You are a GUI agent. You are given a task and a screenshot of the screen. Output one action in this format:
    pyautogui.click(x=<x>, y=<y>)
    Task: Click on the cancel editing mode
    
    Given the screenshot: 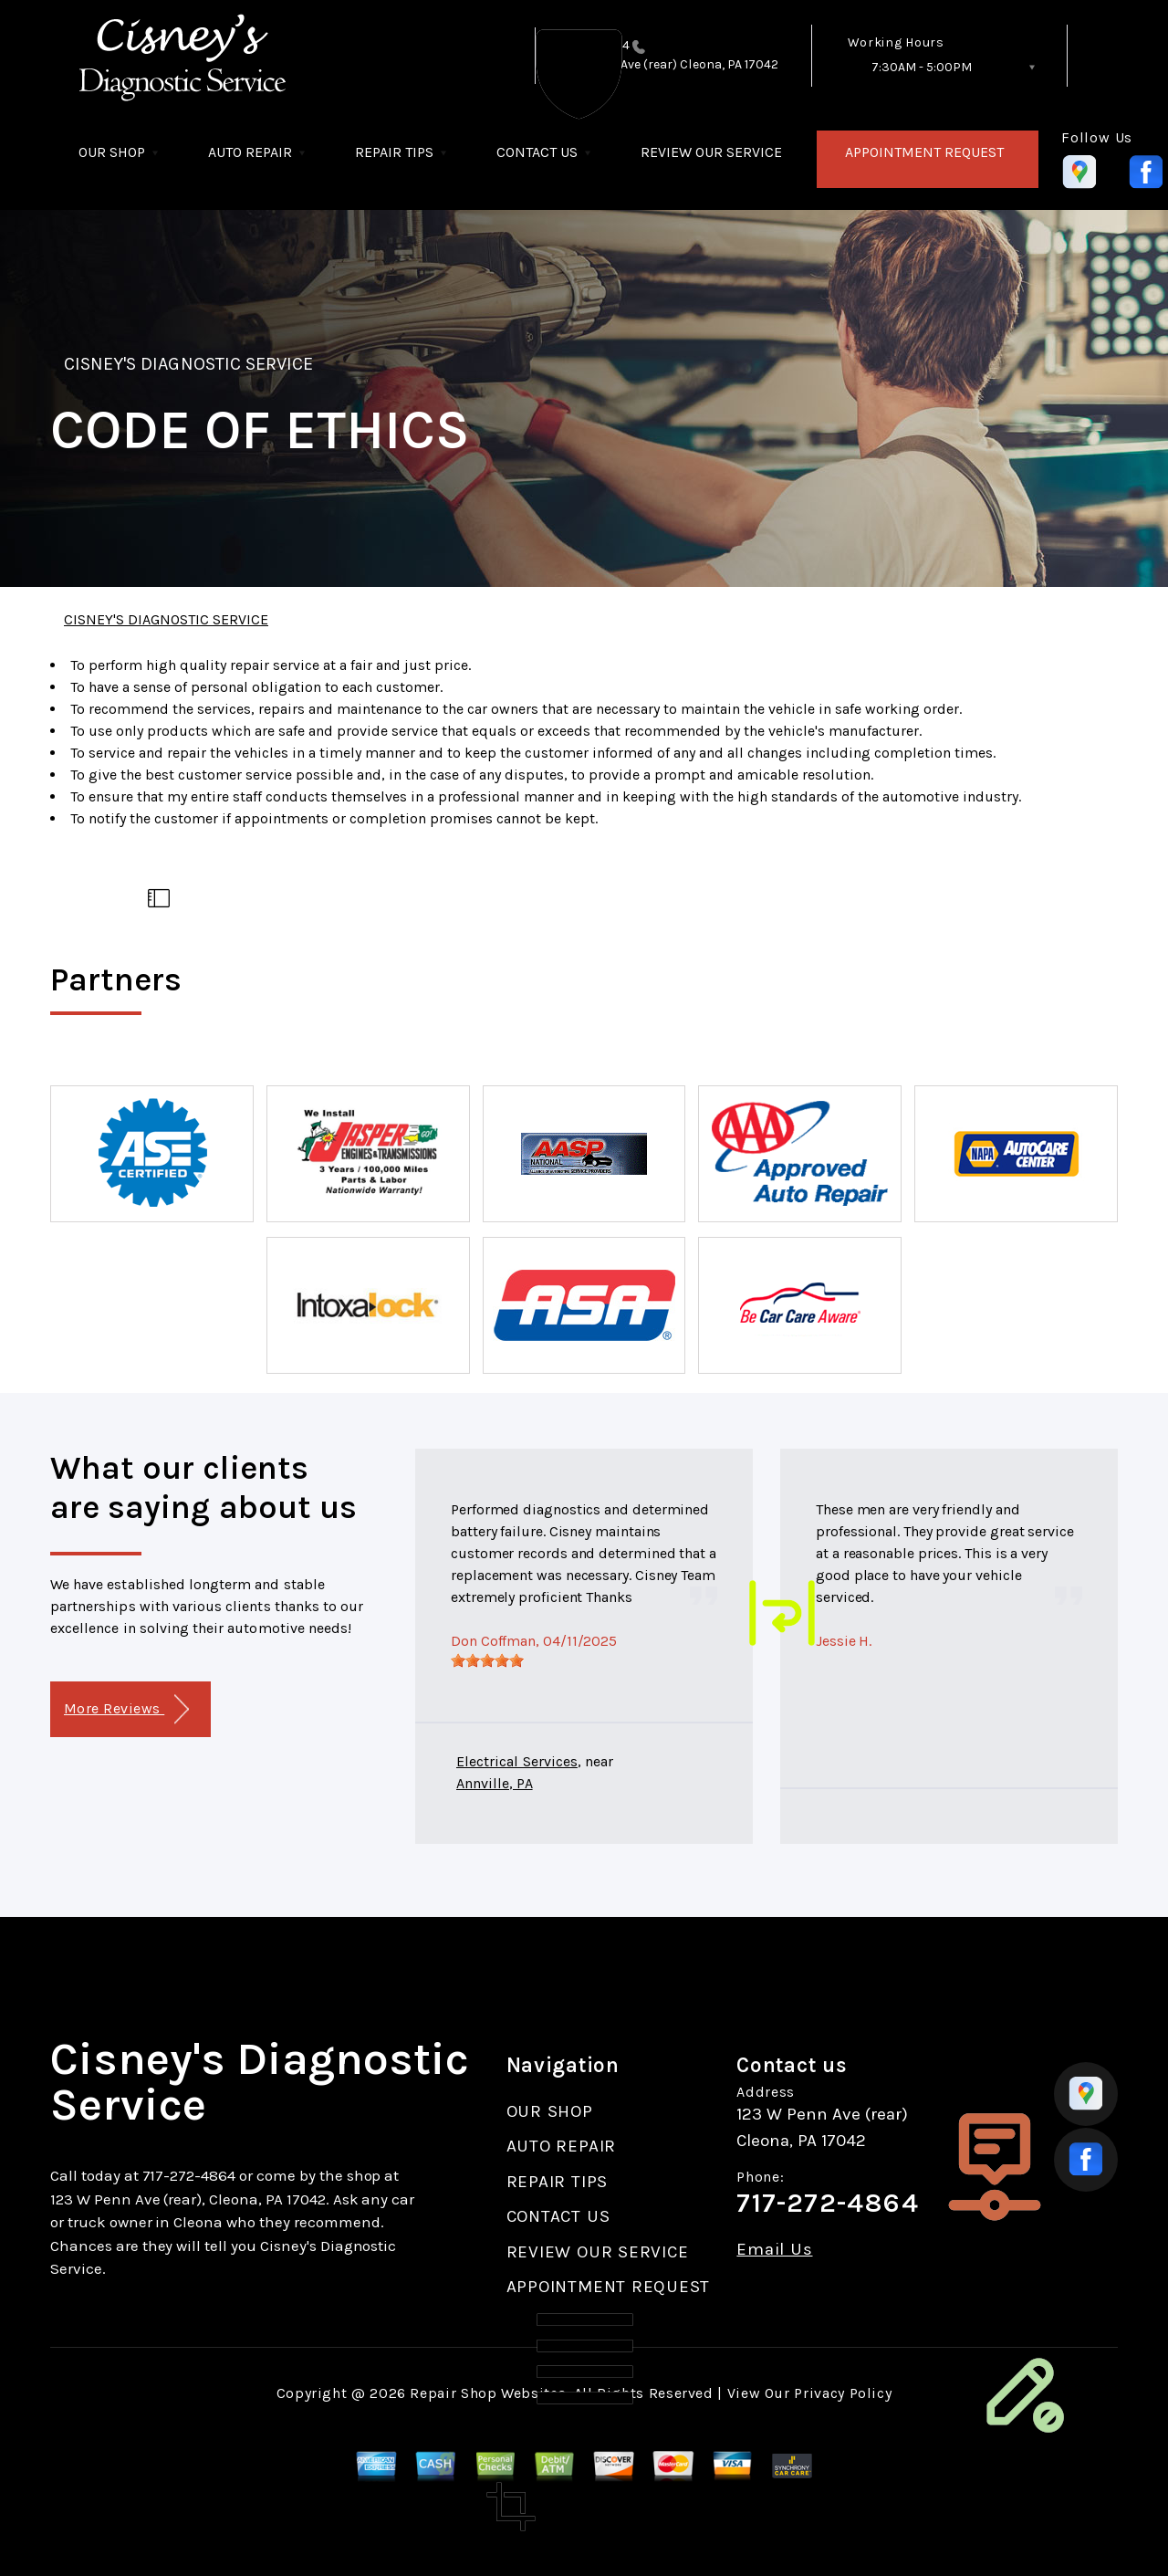 What is the action you would take?
    pyautogui.click(x=1021, y=2390)
    